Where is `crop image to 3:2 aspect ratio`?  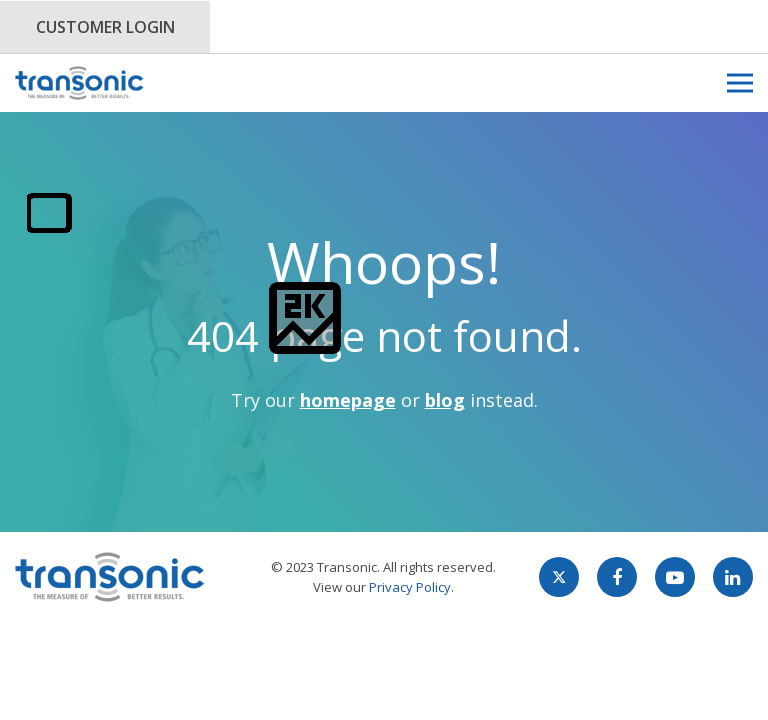 crop image to 3:2 aspect ratio is located at coordinates (49, 213).